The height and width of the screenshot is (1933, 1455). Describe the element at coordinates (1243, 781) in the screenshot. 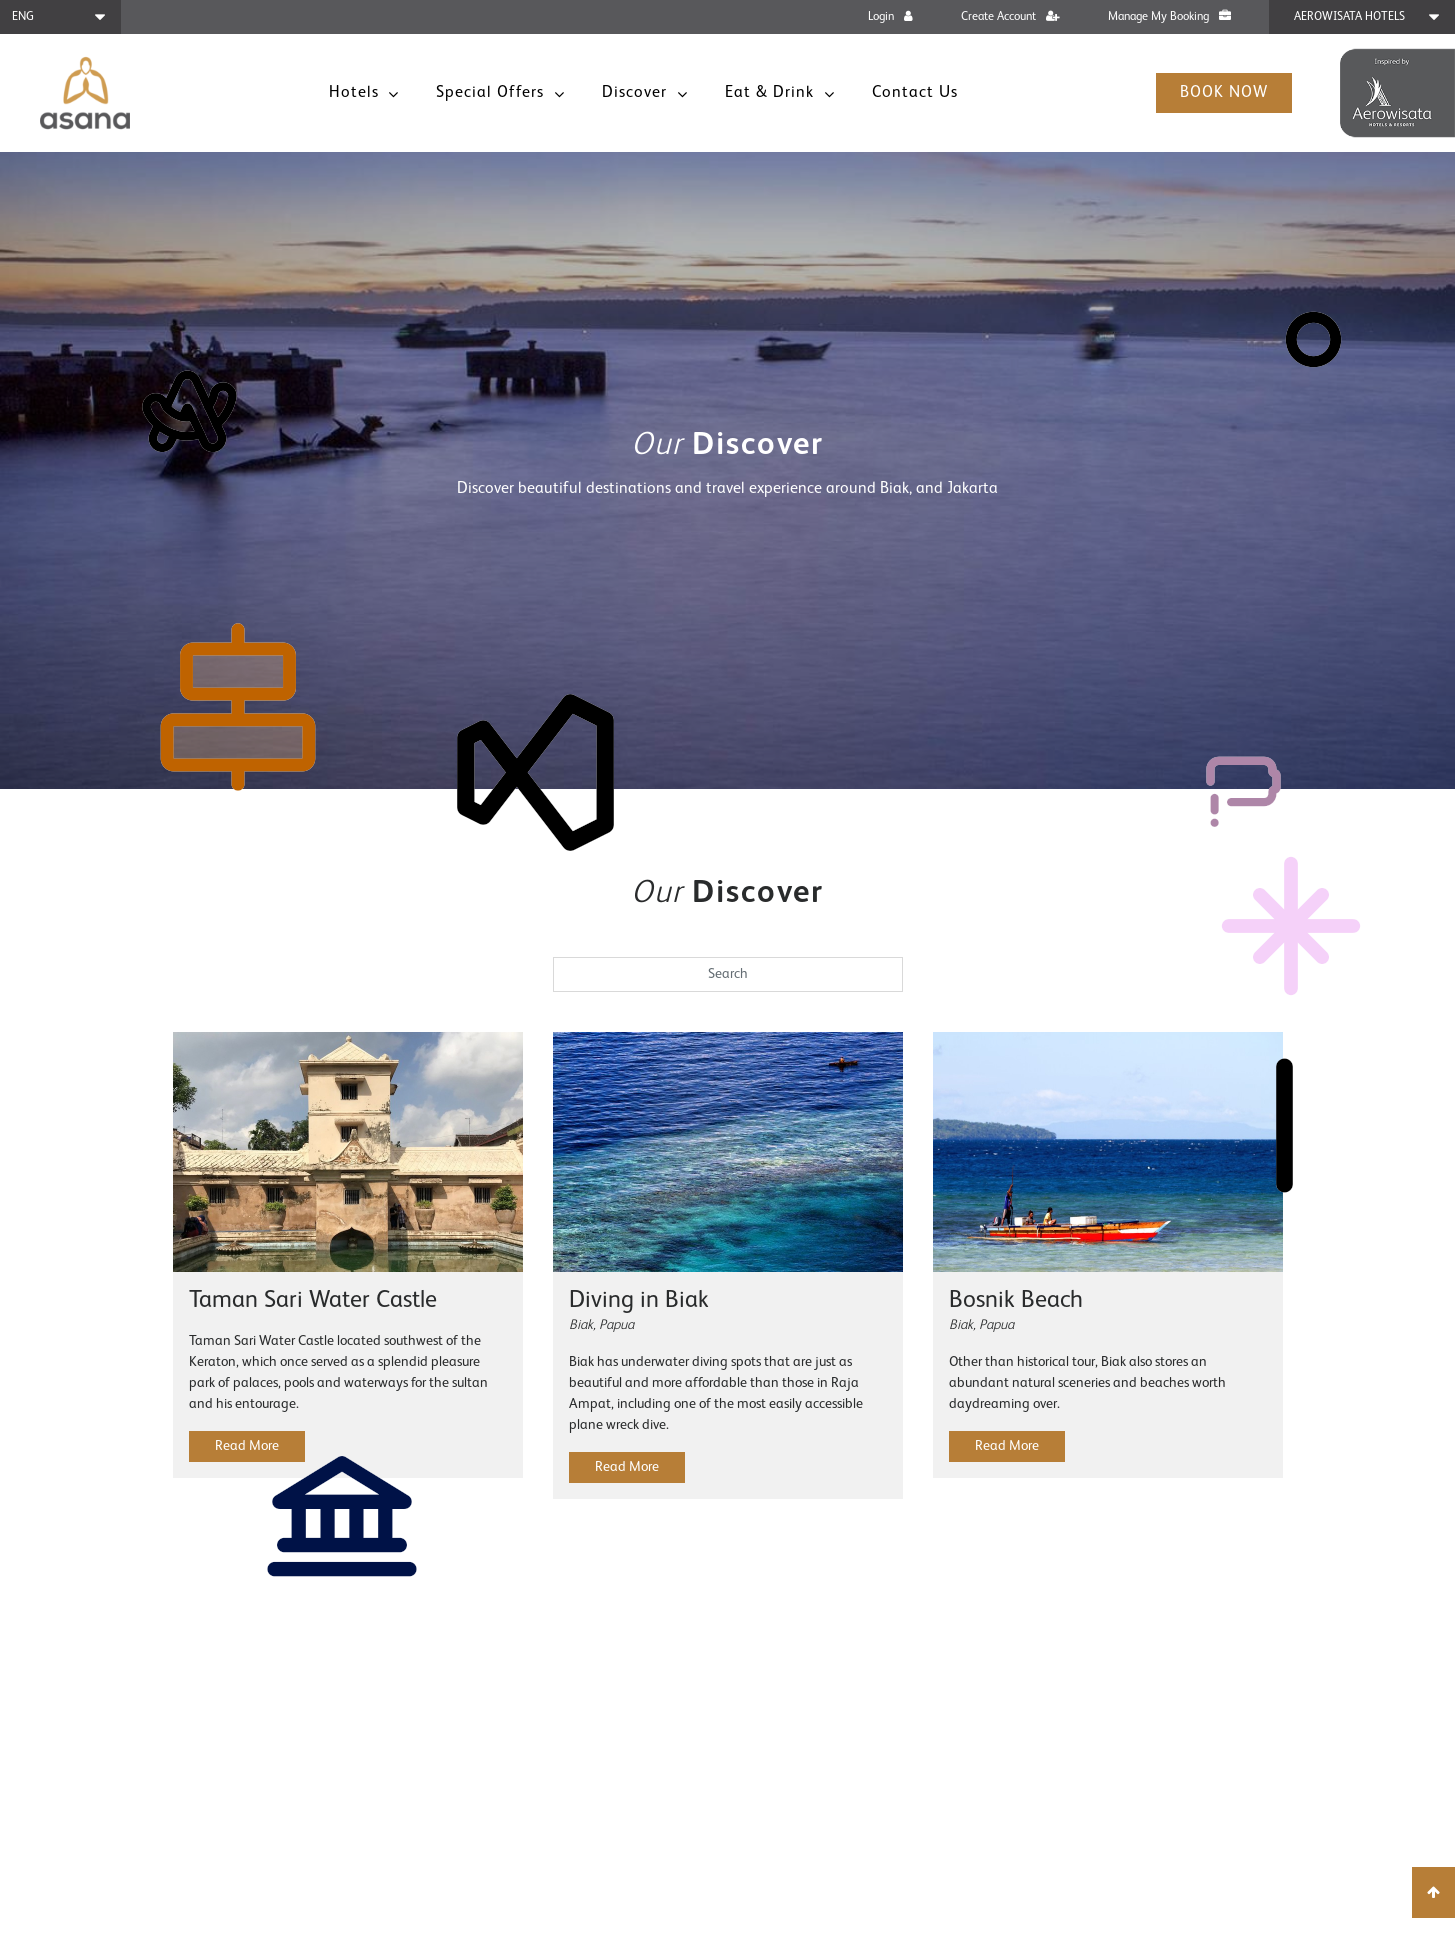

I see `battery warning or critical battery level` at that location.